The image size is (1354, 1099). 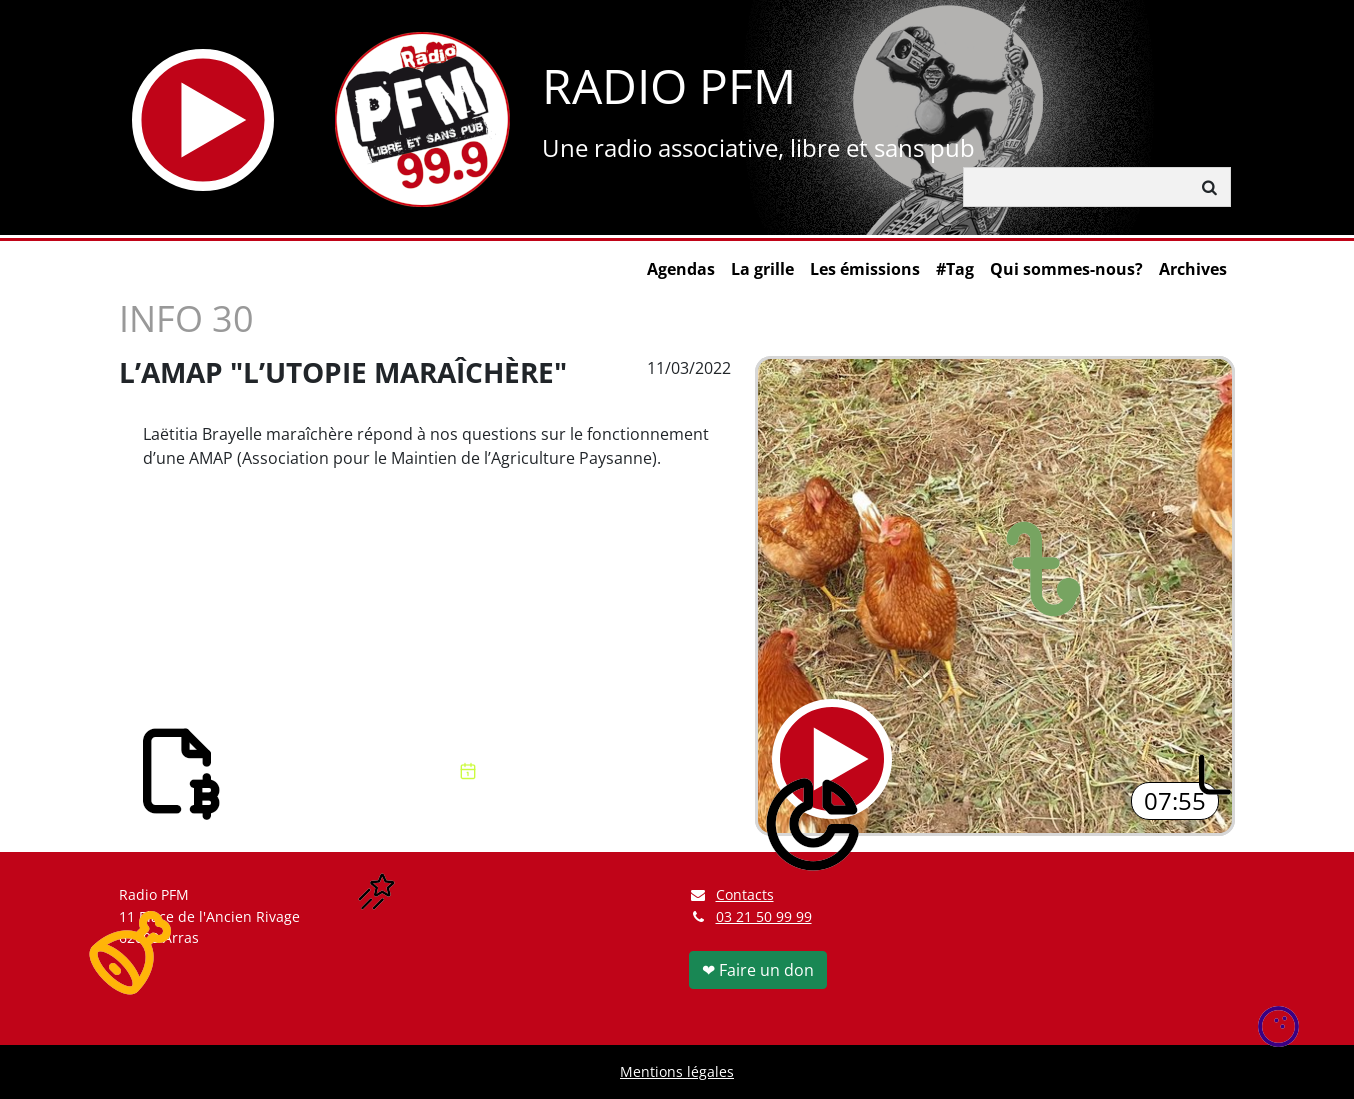 What do you see at coordinates (376, 891) in the screenshot?
I see `add to favorites or wishlist` at bounding box center [376, 891].